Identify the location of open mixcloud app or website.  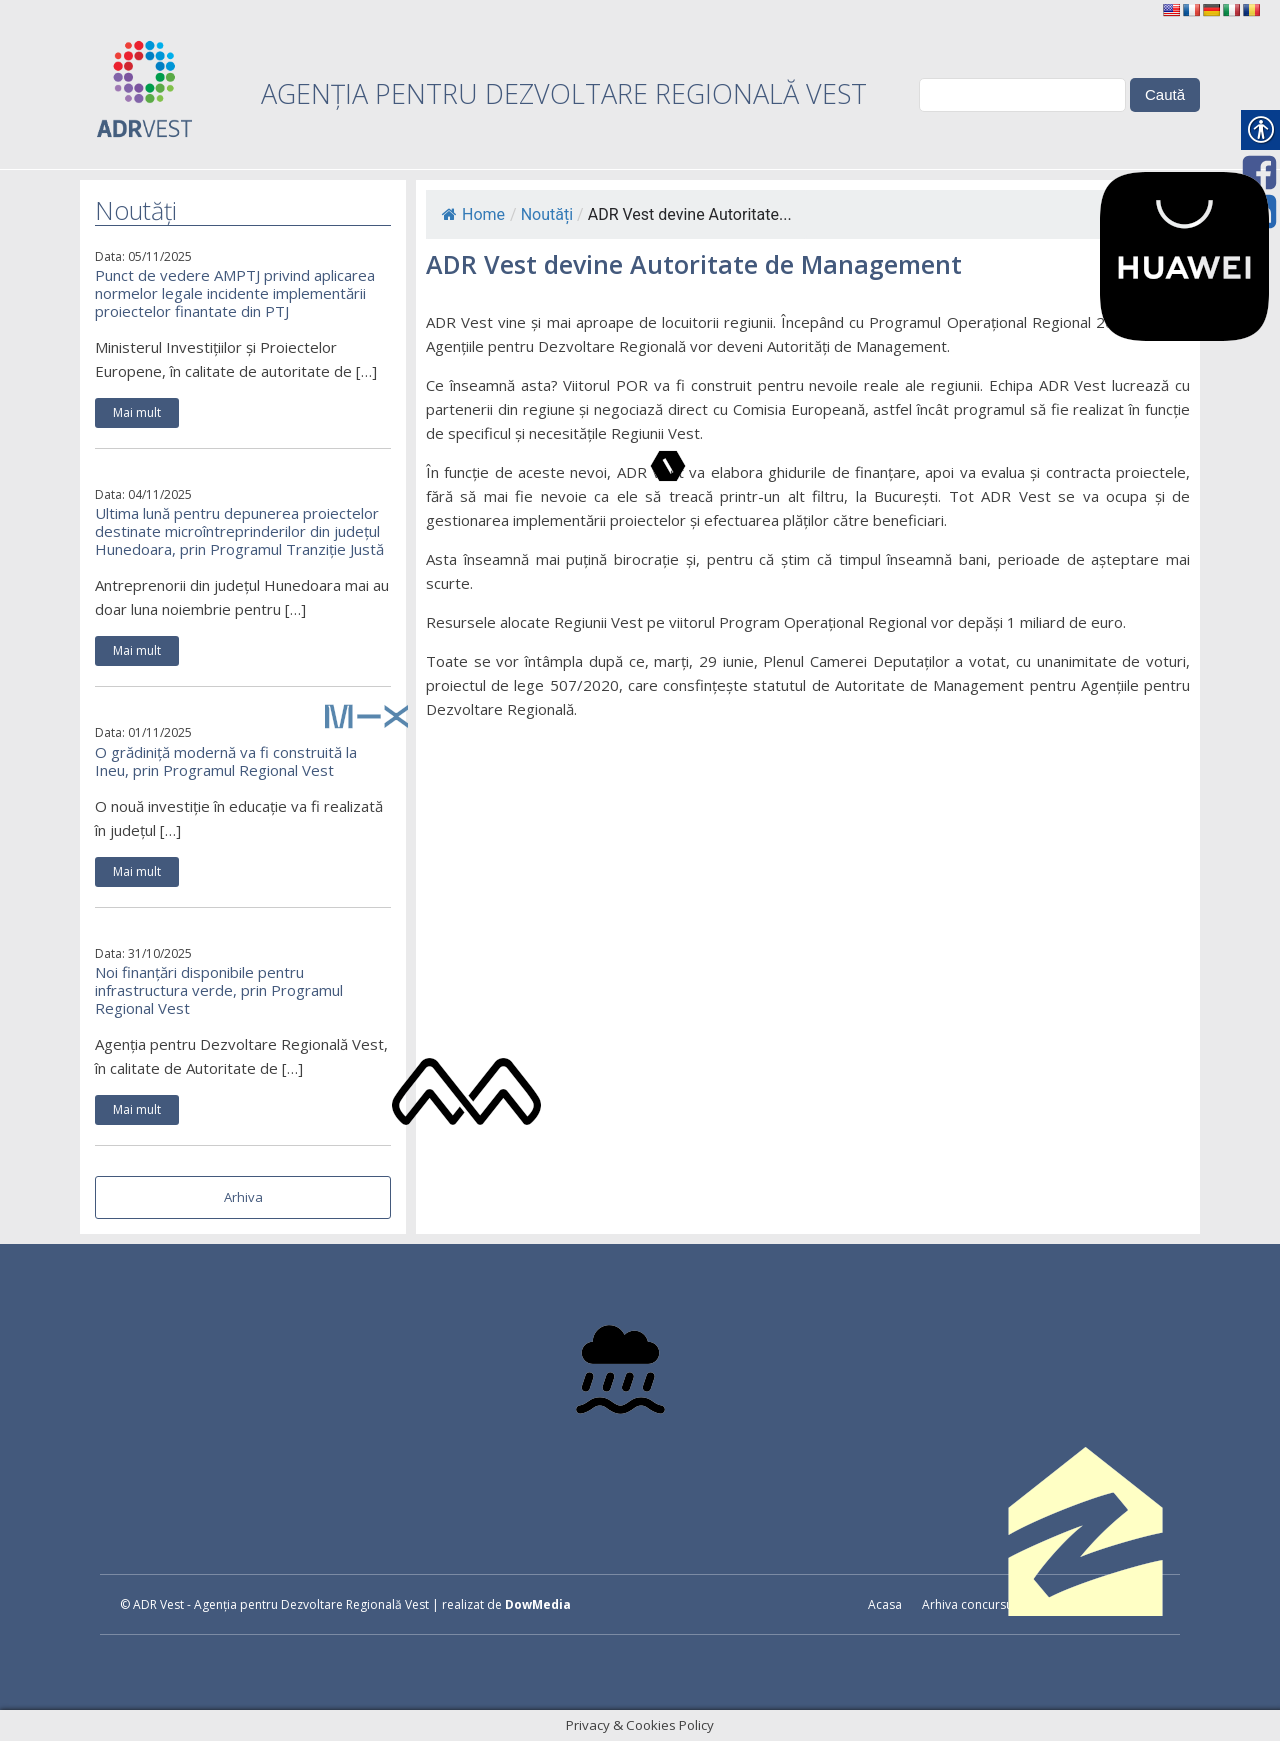
(366, 716).